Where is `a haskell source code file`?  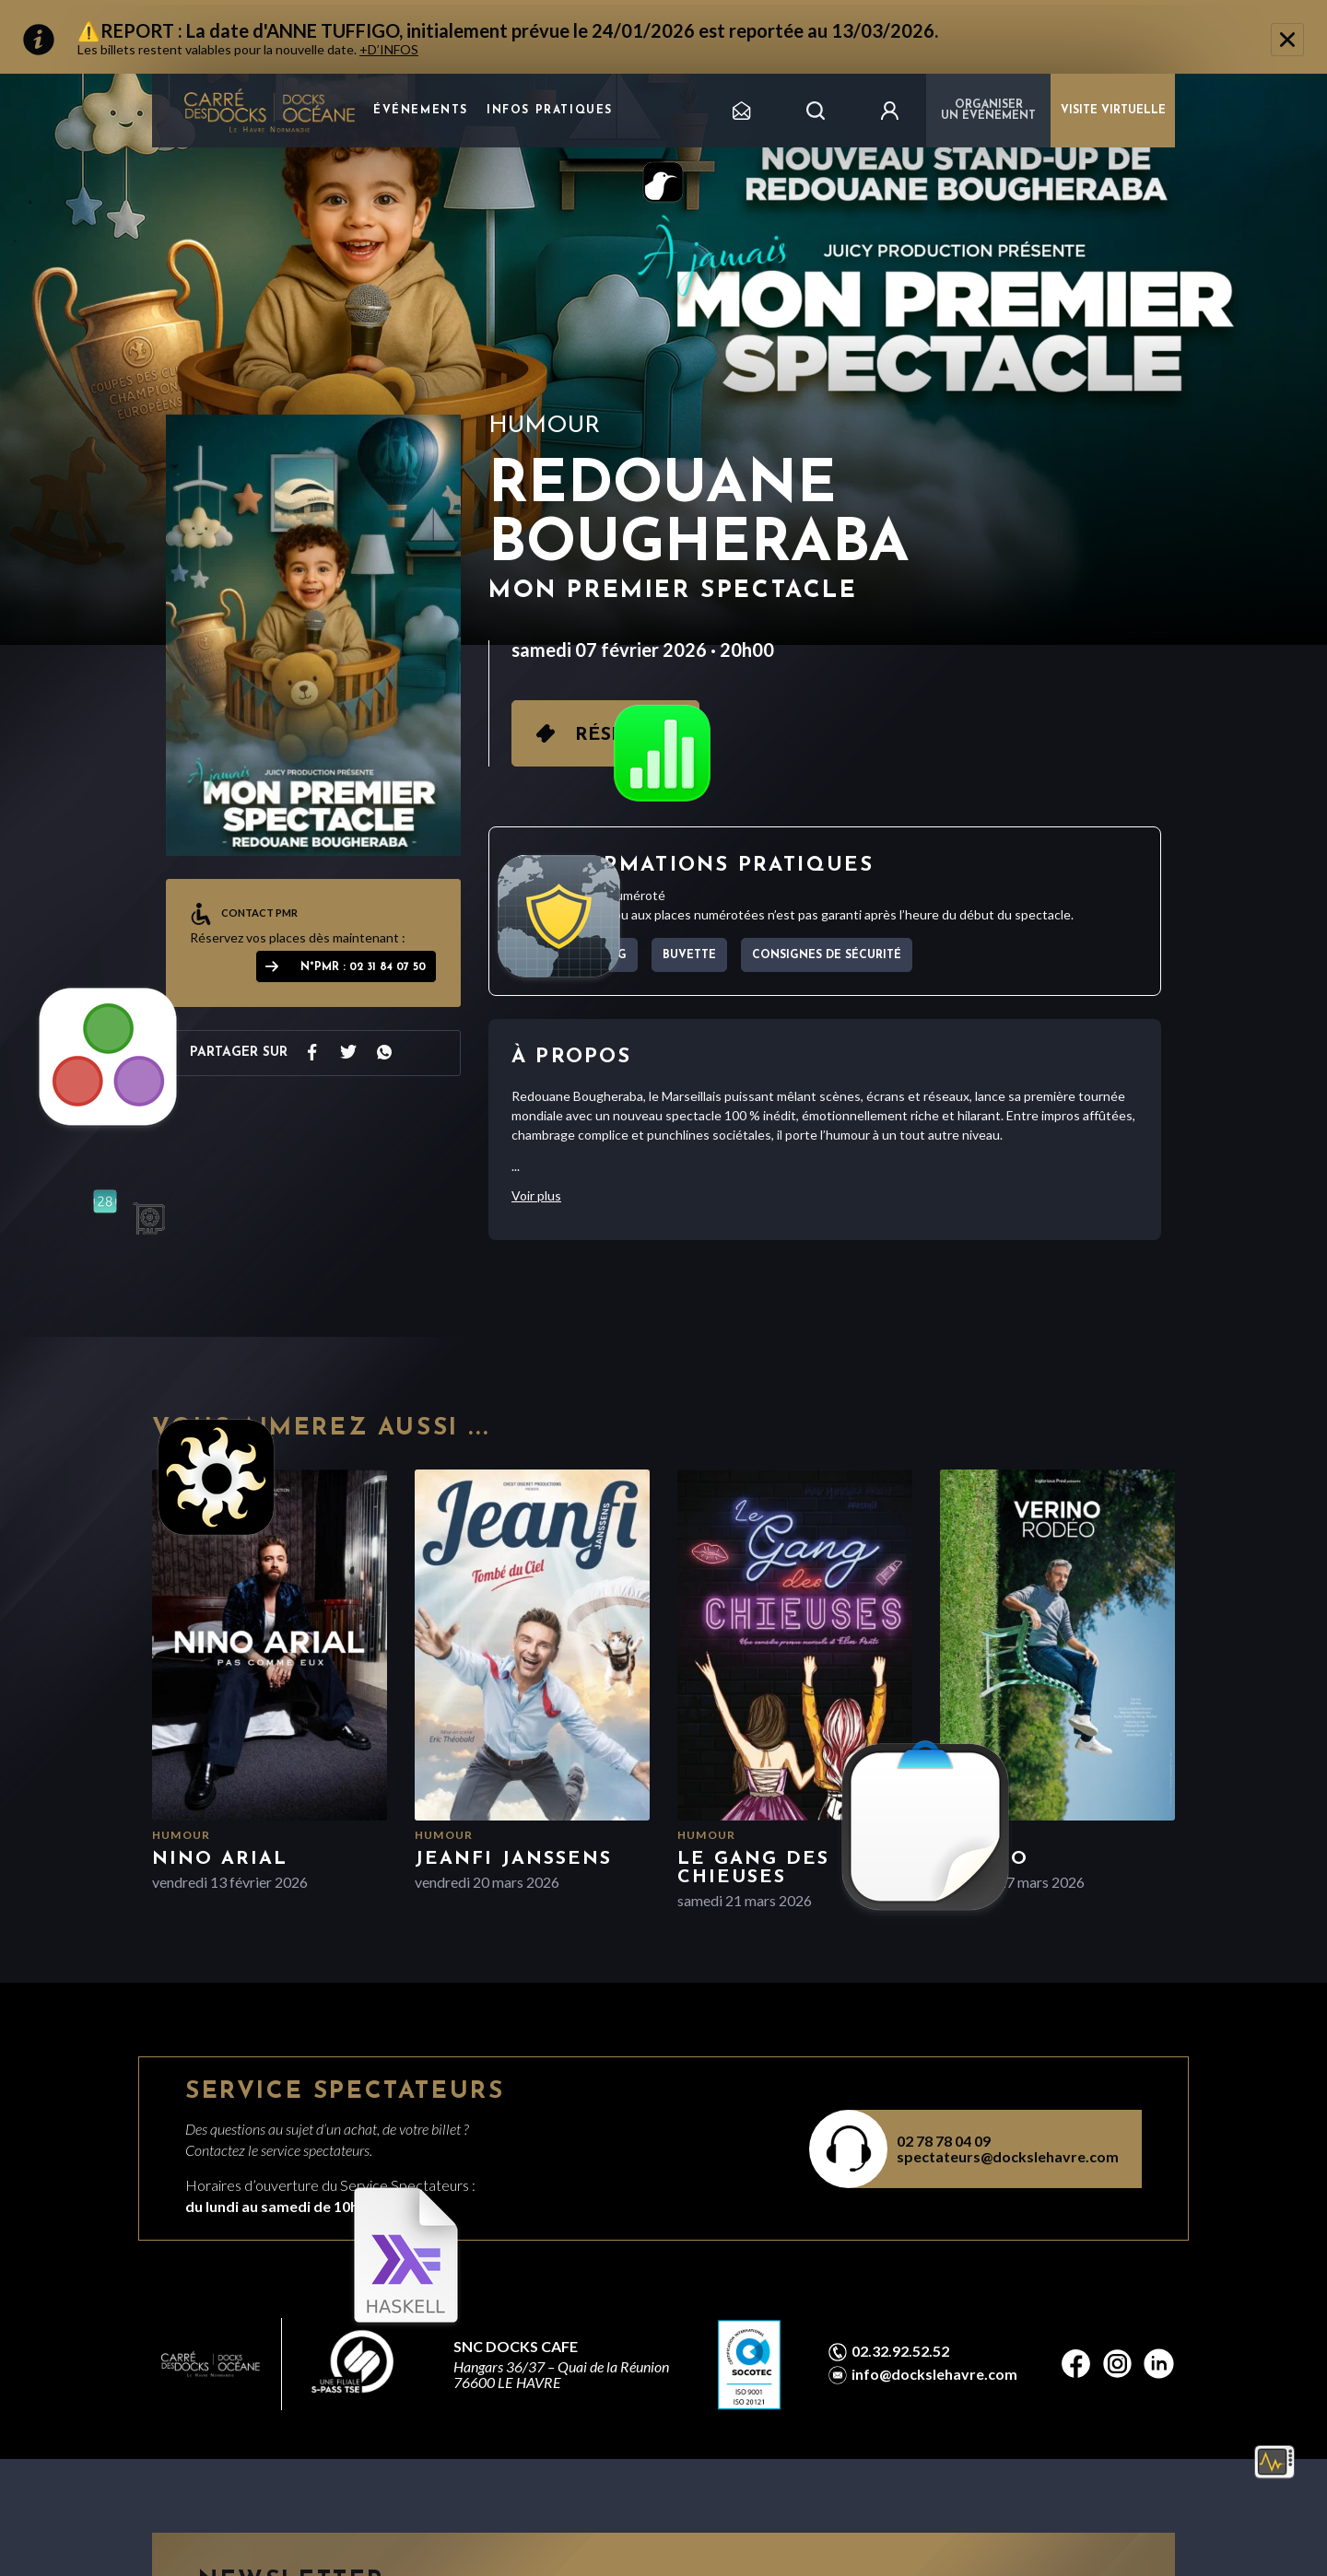 a haskell source code file is located at coordinates (405, 2257).